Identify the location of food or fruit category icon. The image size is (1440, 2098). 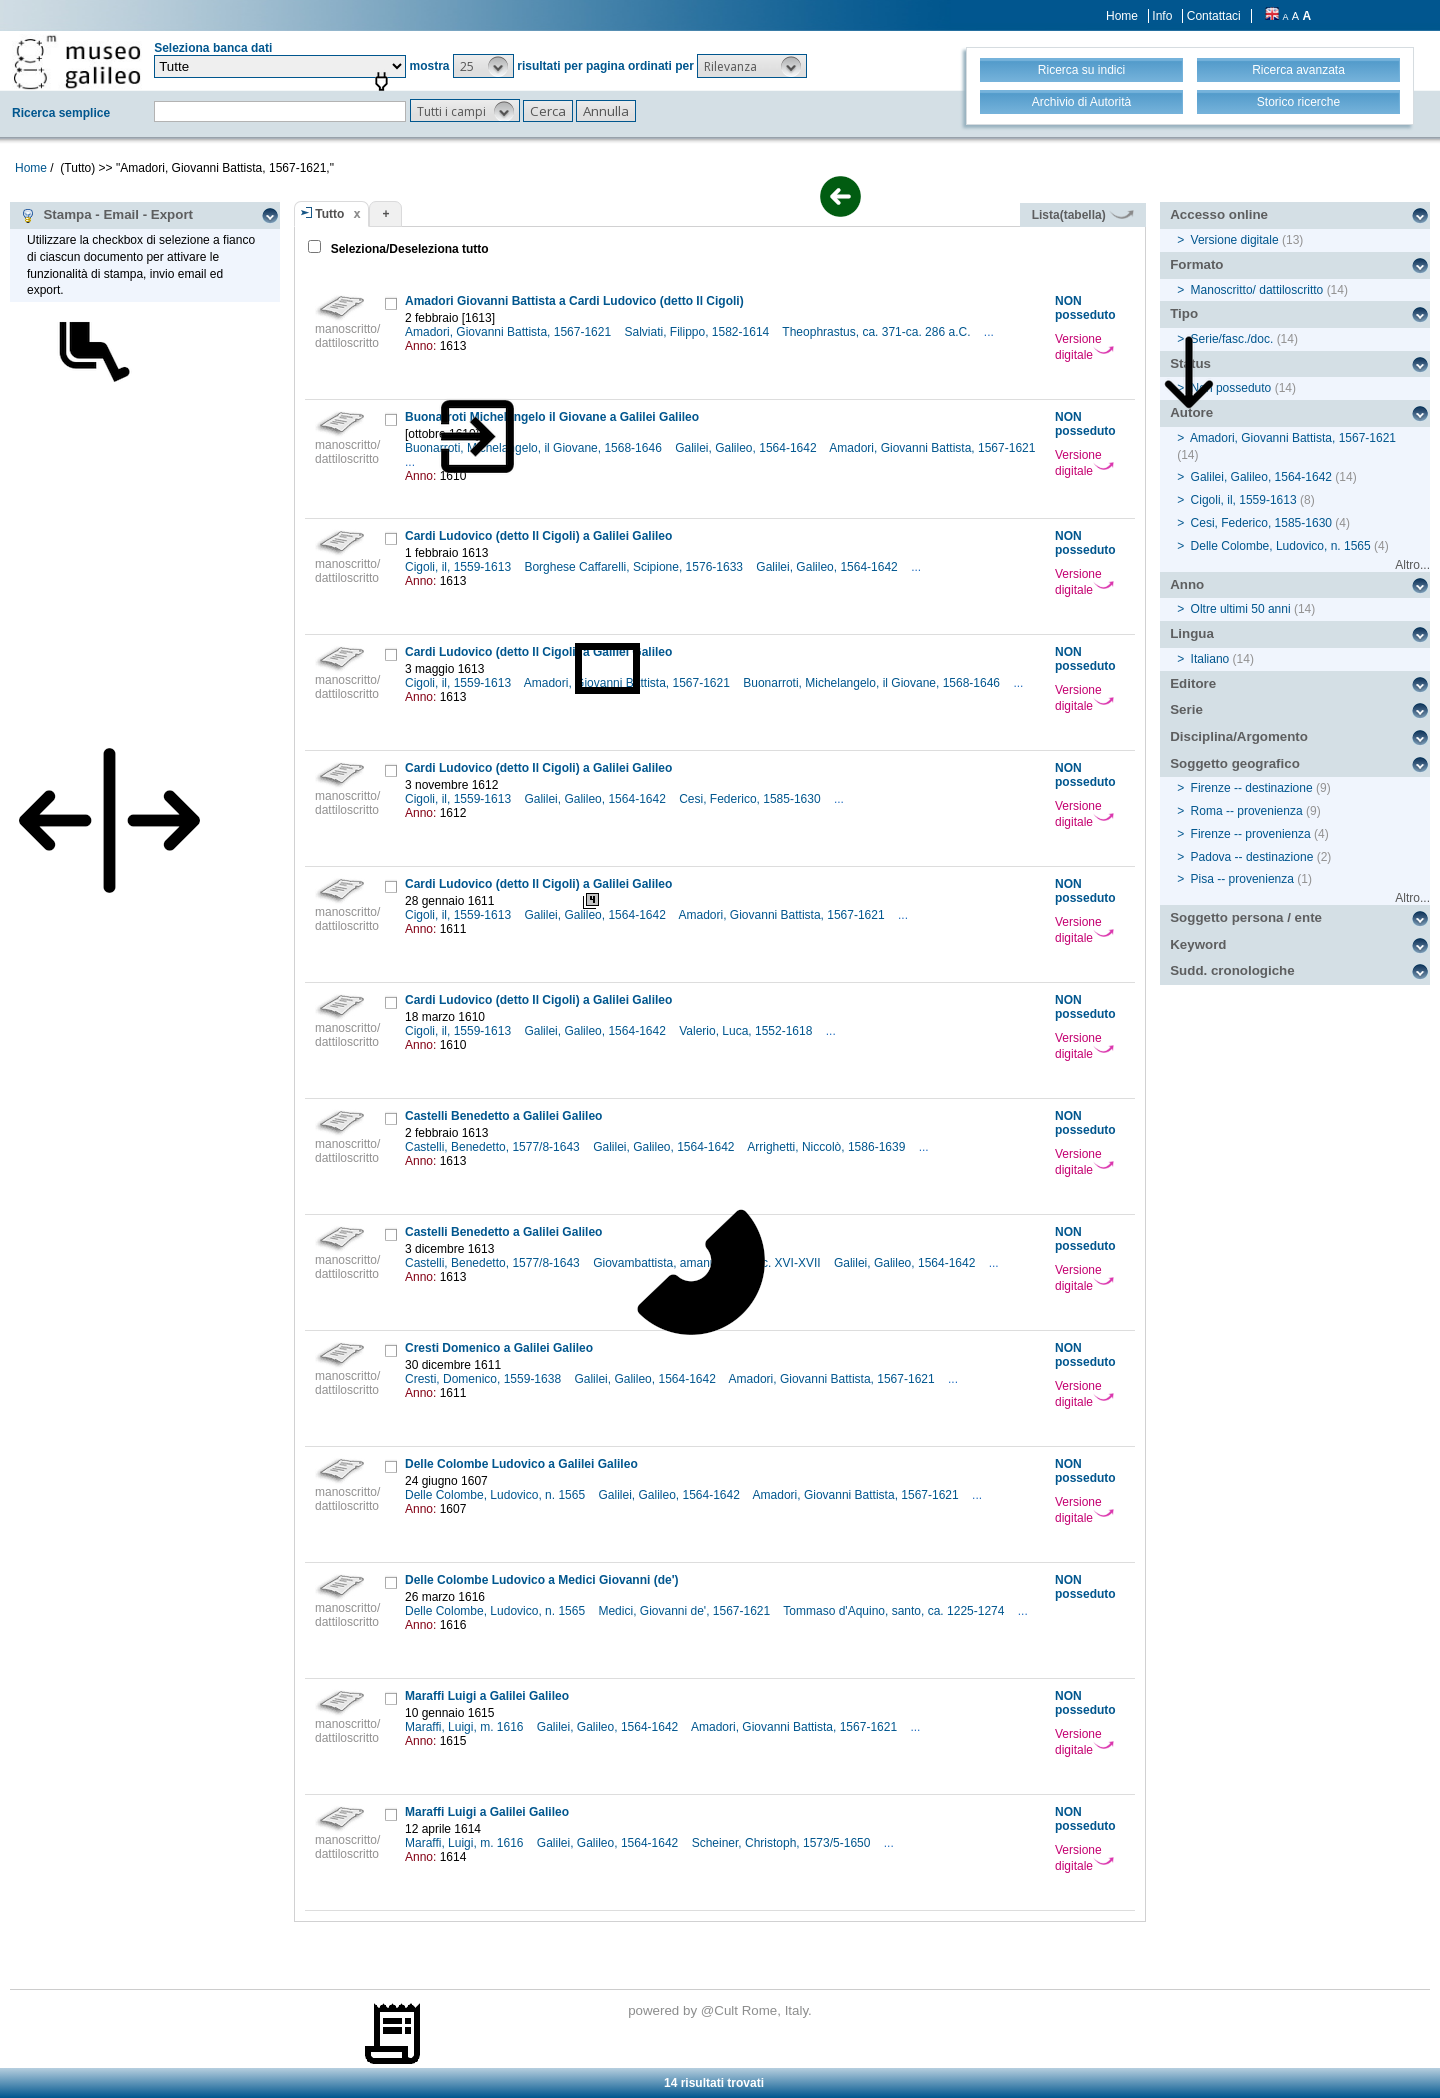
(704, 1274).